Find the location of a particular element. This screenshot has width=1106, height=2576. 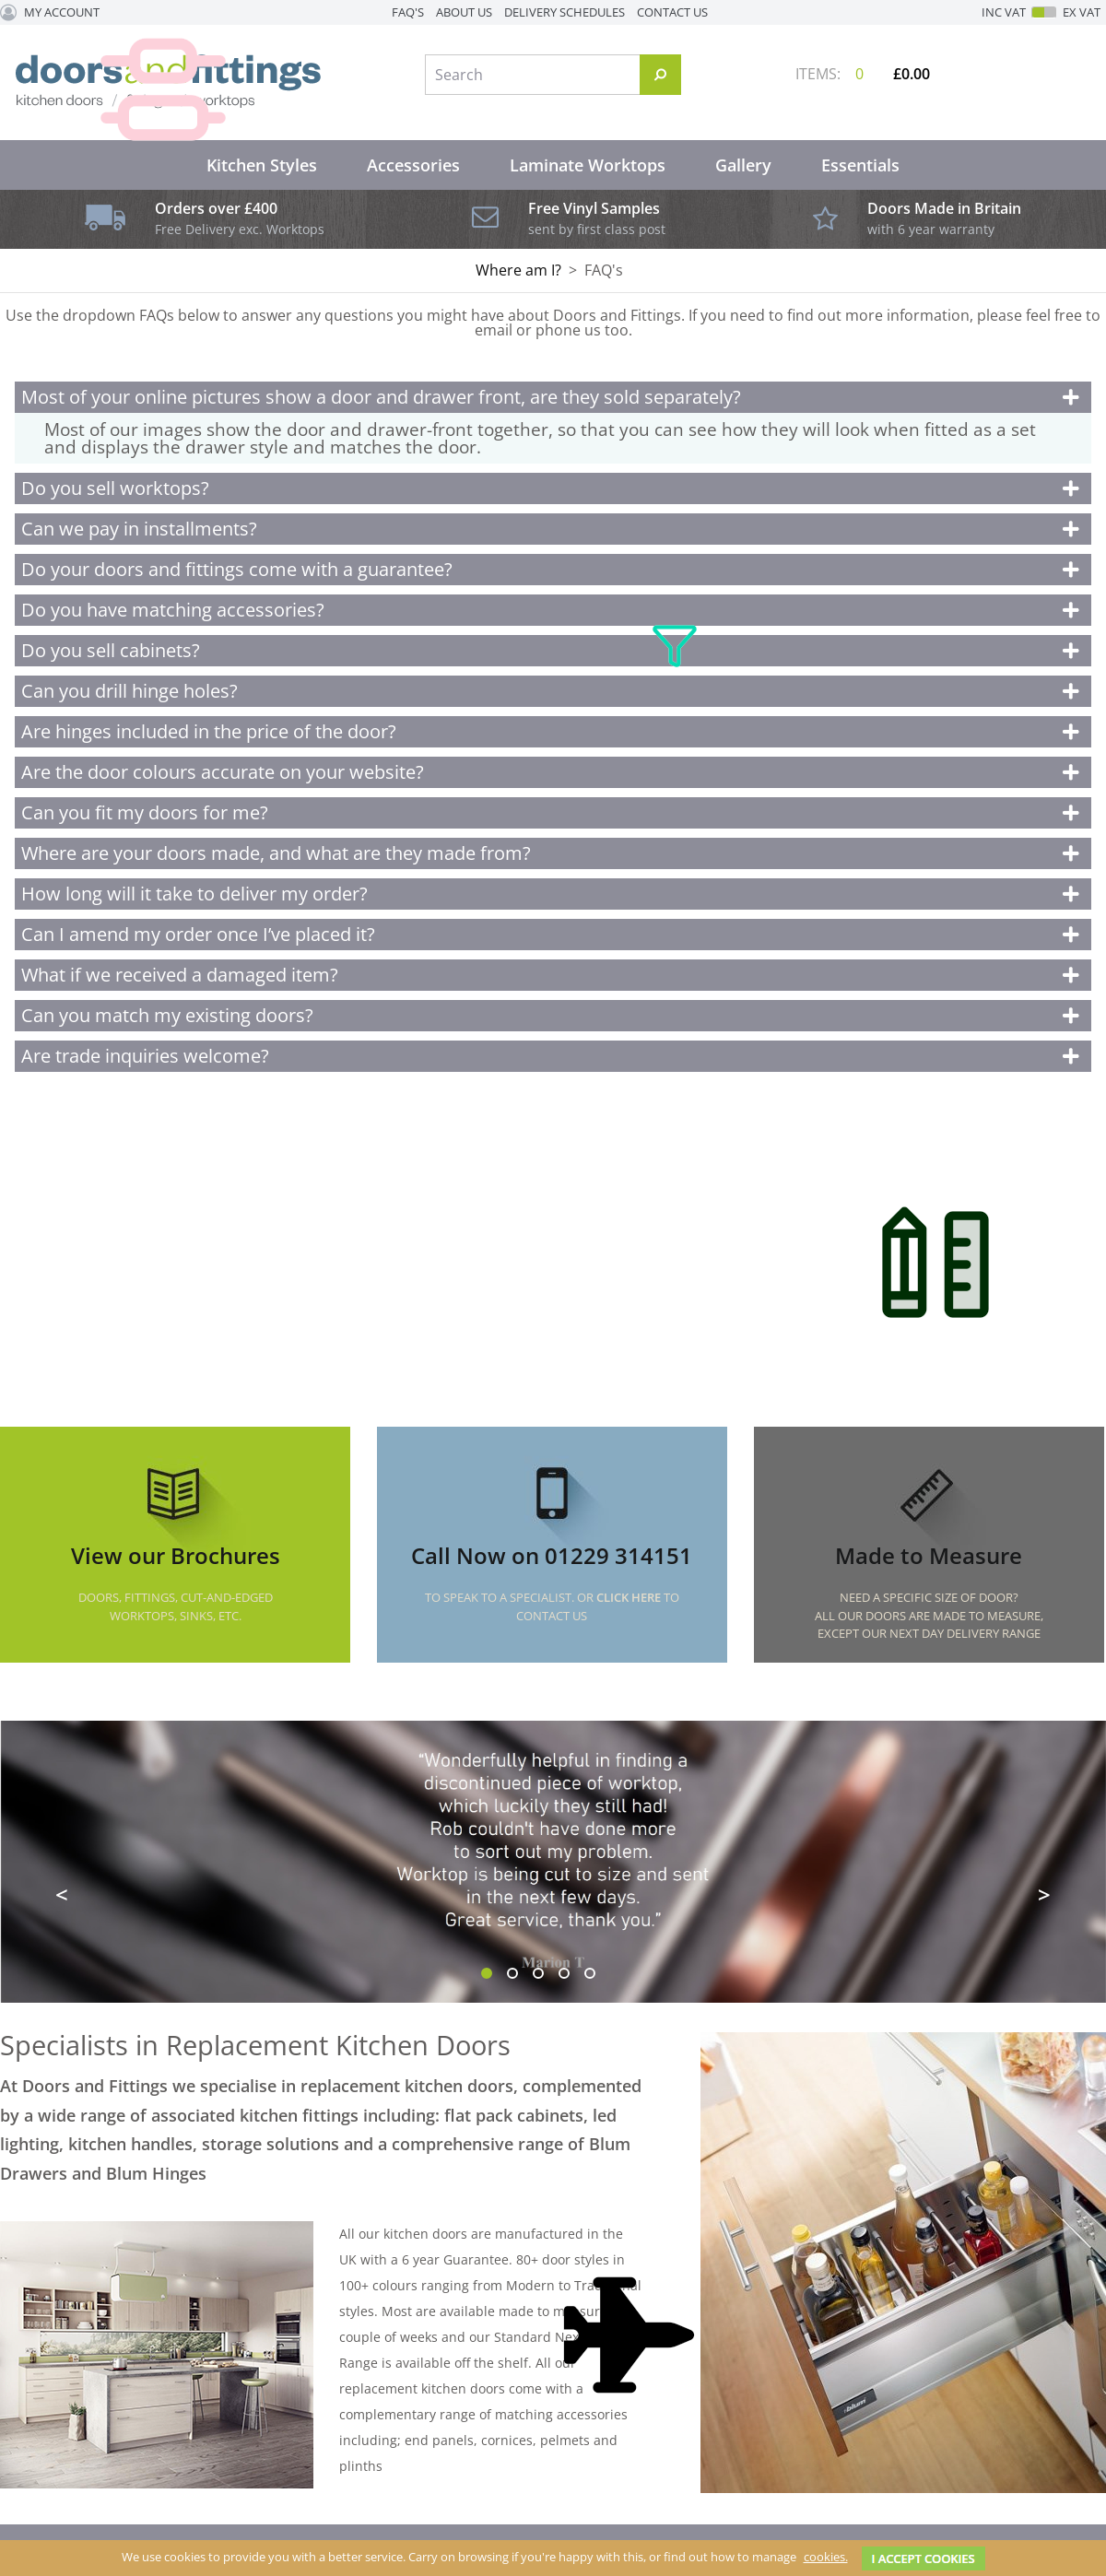

filter or sort content is located at coordinates (675, 645).